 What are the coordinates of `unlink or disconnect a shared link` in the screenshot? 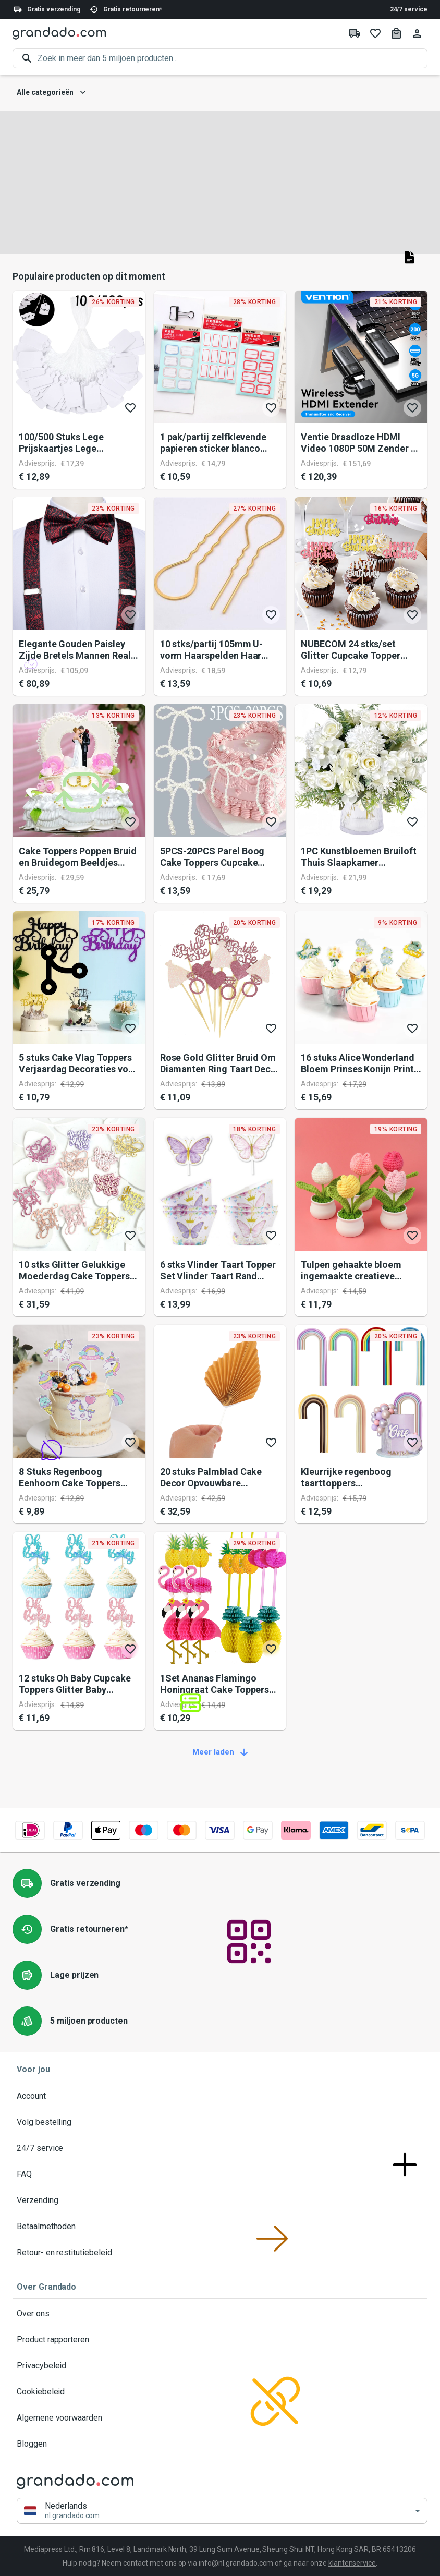 It's located at (275, 2401).